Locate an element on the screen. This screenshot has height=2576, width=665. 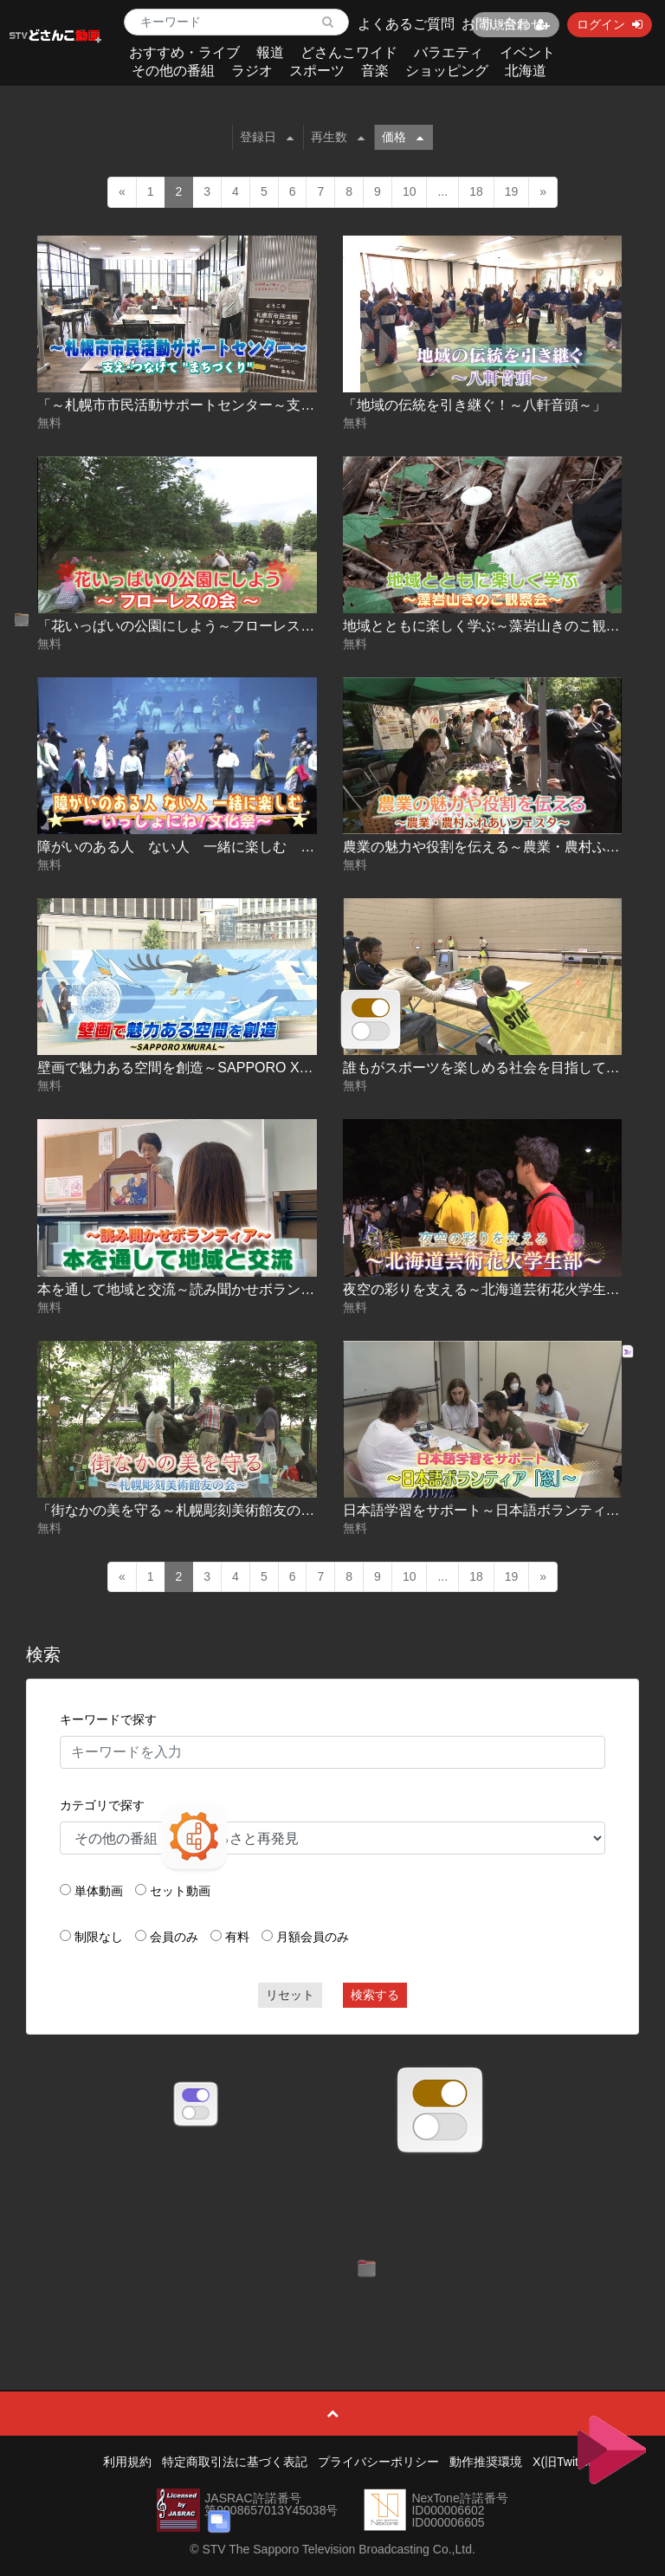
manage startup applications and session settings is located at coordinates (219, 2521).